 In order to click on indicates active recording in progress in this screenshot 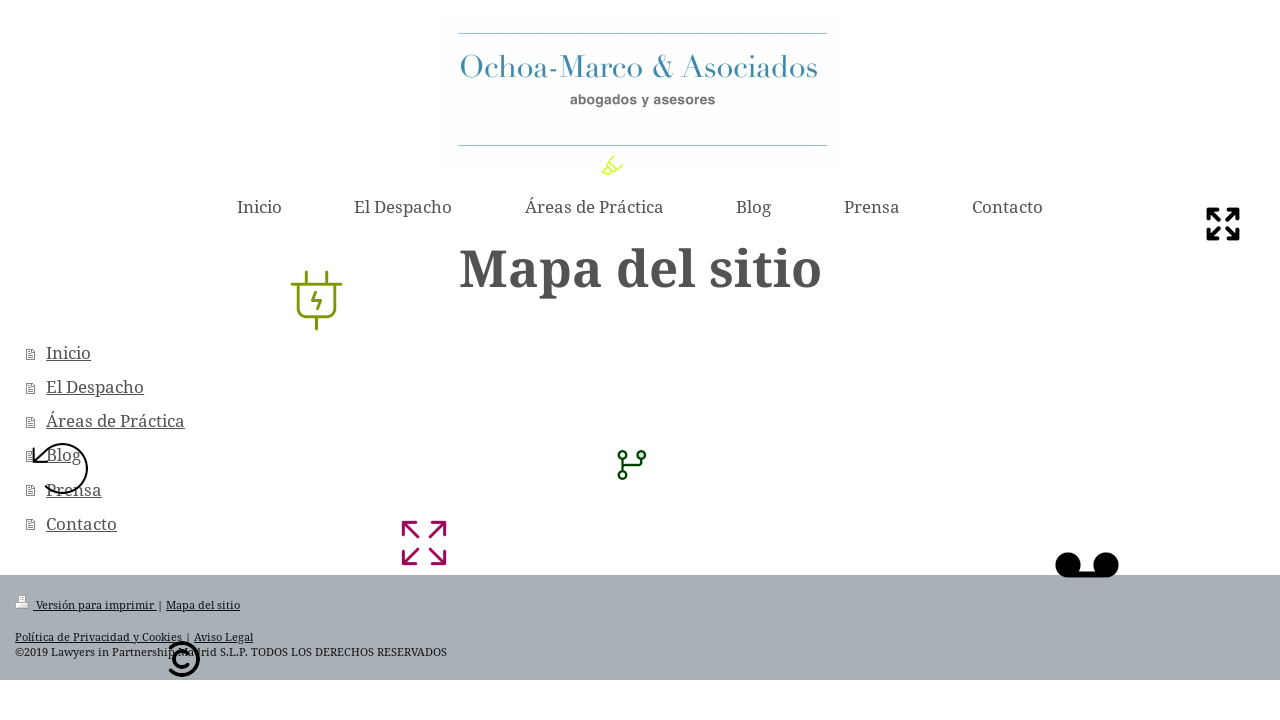, I will do `click(1087, 565)`.